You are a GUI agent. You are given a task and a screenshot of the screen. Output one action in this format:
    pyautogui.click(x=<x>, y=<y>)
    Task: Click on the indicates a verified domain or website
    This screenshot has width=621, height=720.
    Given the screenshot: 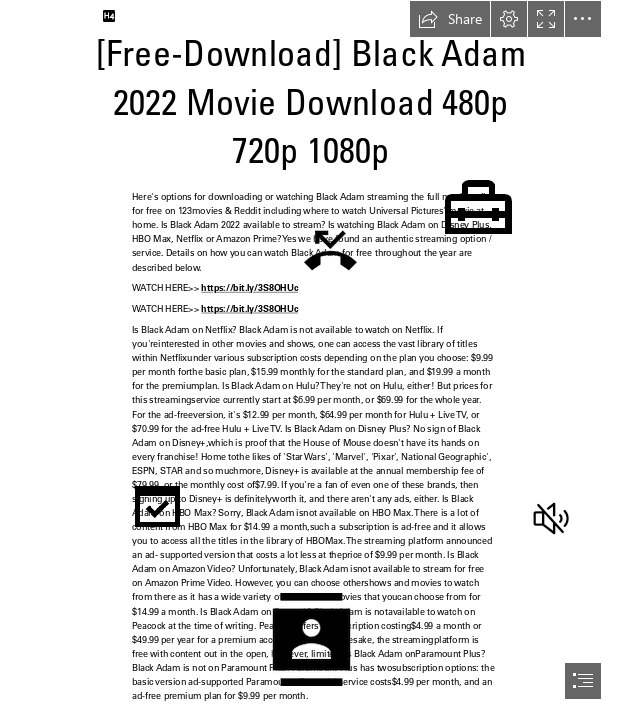 What is the action you would take?
    pyautogui.click(x=157, y=506)
    